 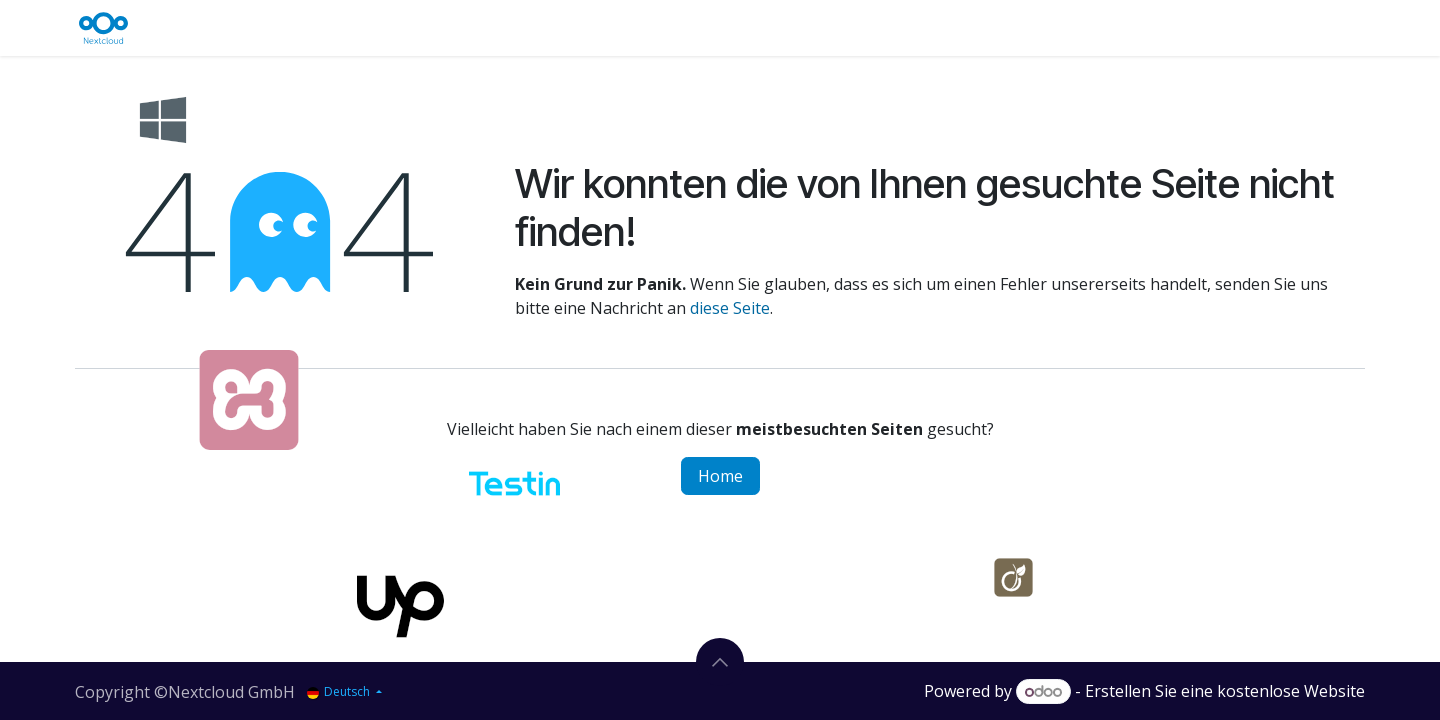 I want to click on open the Upwork app, so click(x=400, y=606).